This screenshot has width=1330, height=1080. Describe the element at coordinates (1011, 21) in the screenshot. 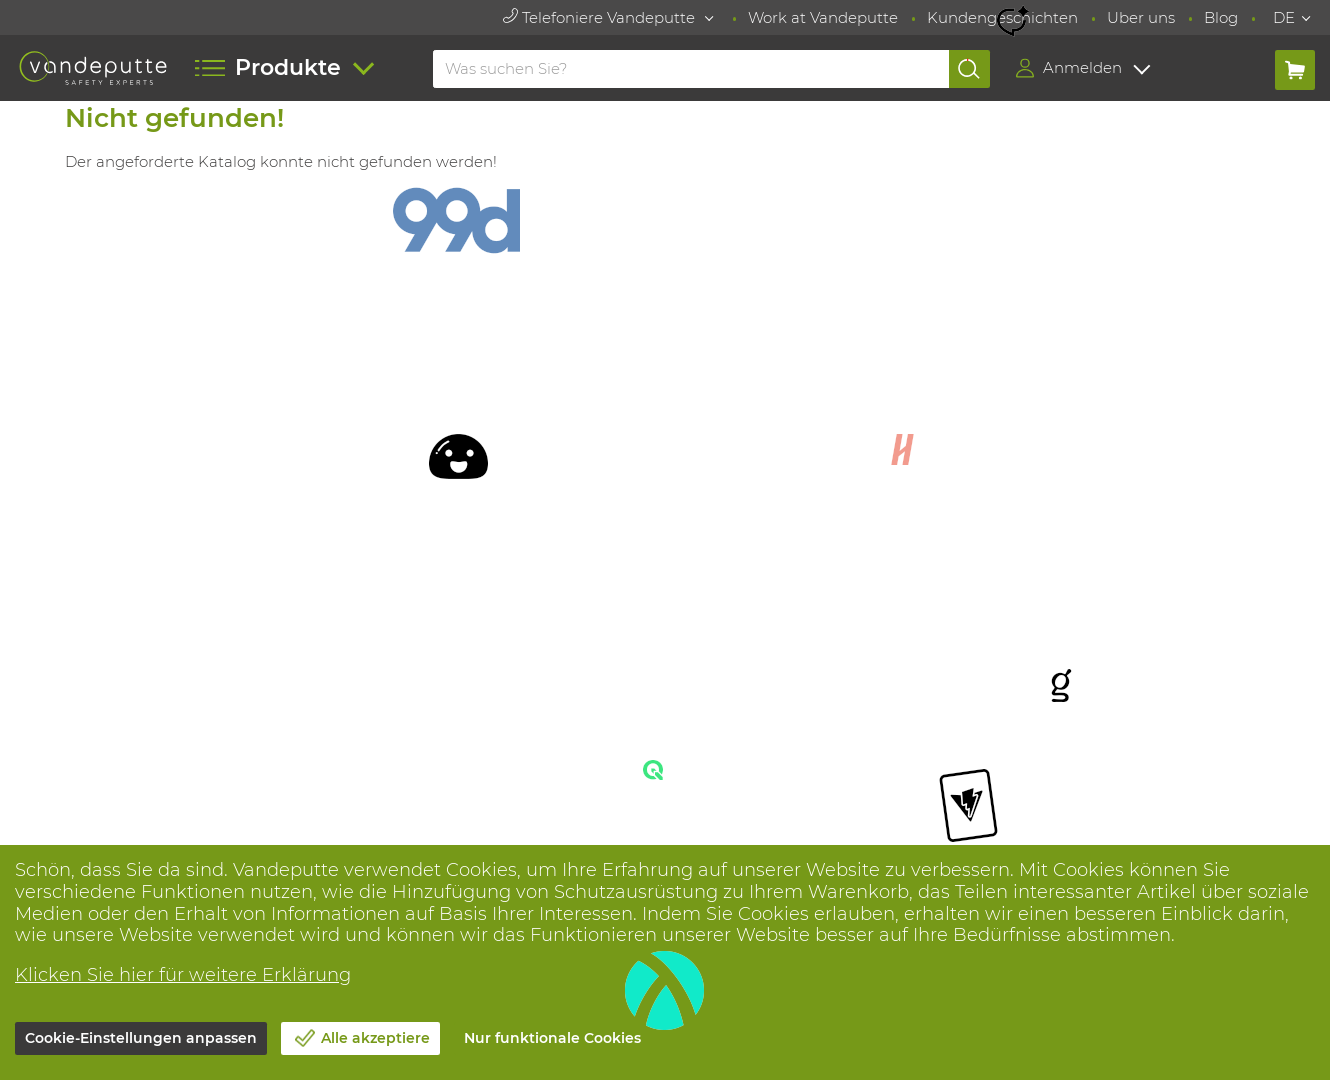

I see `start a conversation with AI assistant` at that location.